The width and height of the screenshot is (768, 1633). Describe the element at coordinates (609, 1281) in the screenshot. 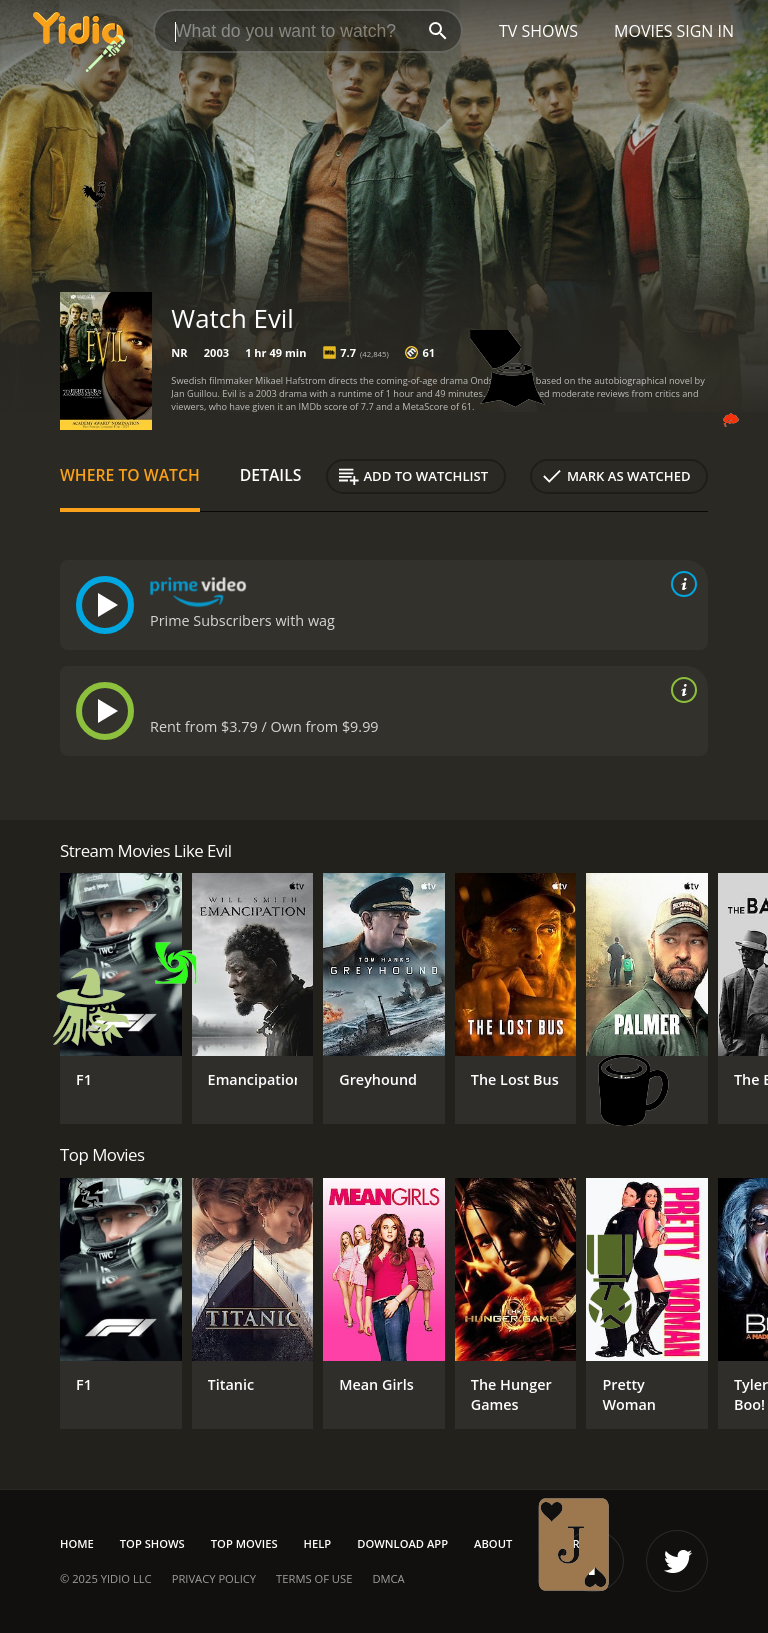

I see `view achievements or awards` at that location.